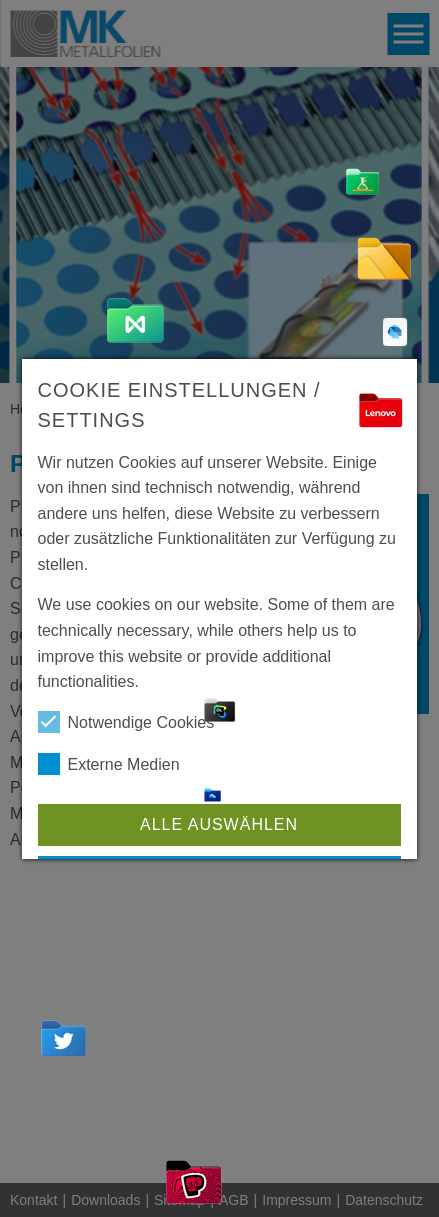 The height and width of the screenshot is (1217, 439). What do you see at coordinates (305, 960) in the screenshot?
I see `bluetooth device or connection indicator` at bounding box center [305, 960].